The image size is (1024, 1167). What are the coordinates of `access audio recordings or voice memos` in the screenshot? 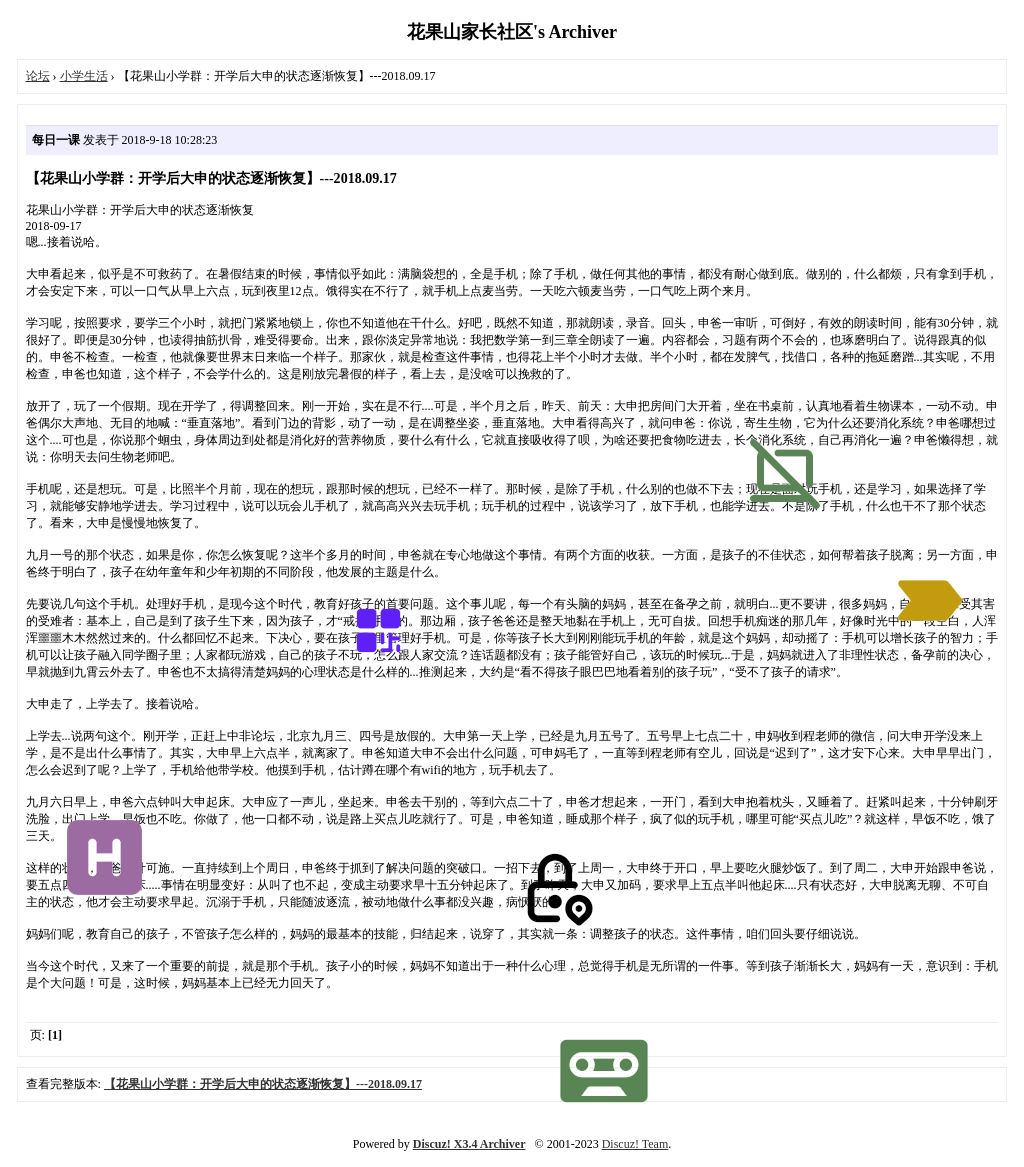 It's located at (604, 1071).